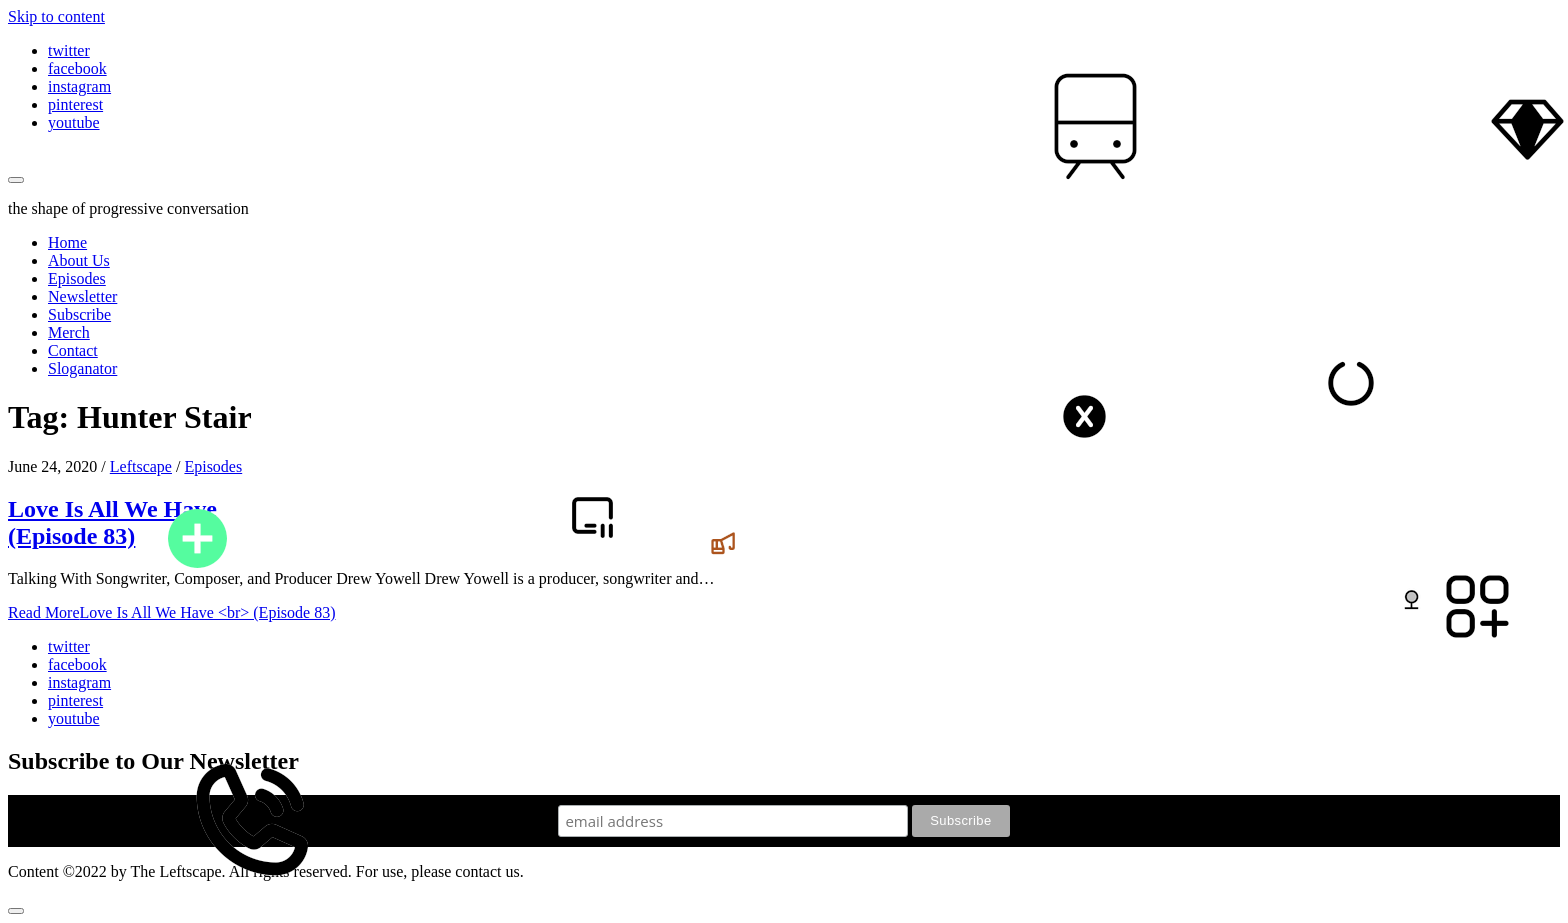 Image resolution: width=1568 pixels, height=923 pixels. Describe the element at coordinates (197, 538) in the screenshot. I see `add a new item` at that location.